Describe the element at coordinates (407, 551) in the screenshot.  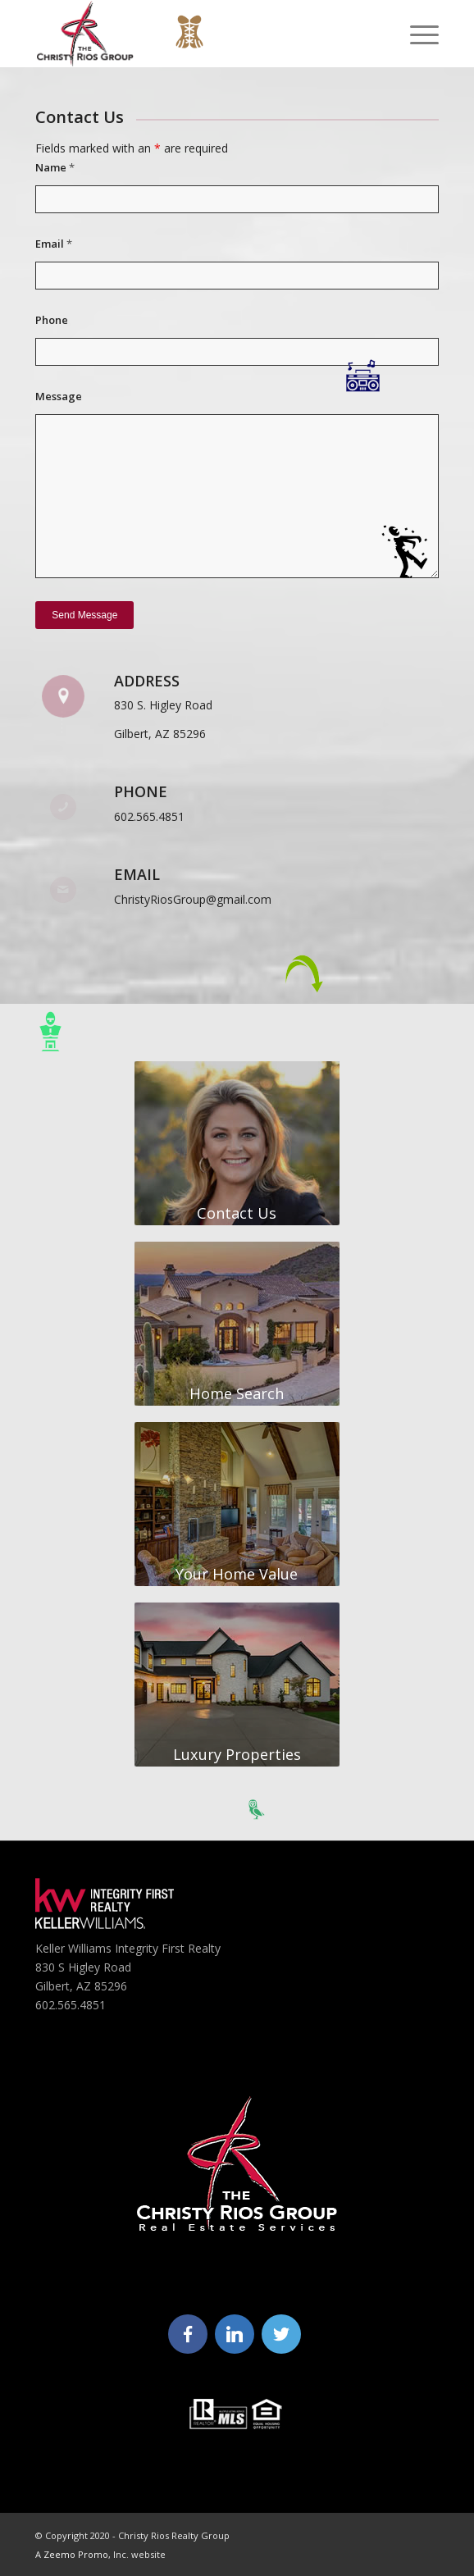
I see `zombie enemy or character type in a game` at that location.